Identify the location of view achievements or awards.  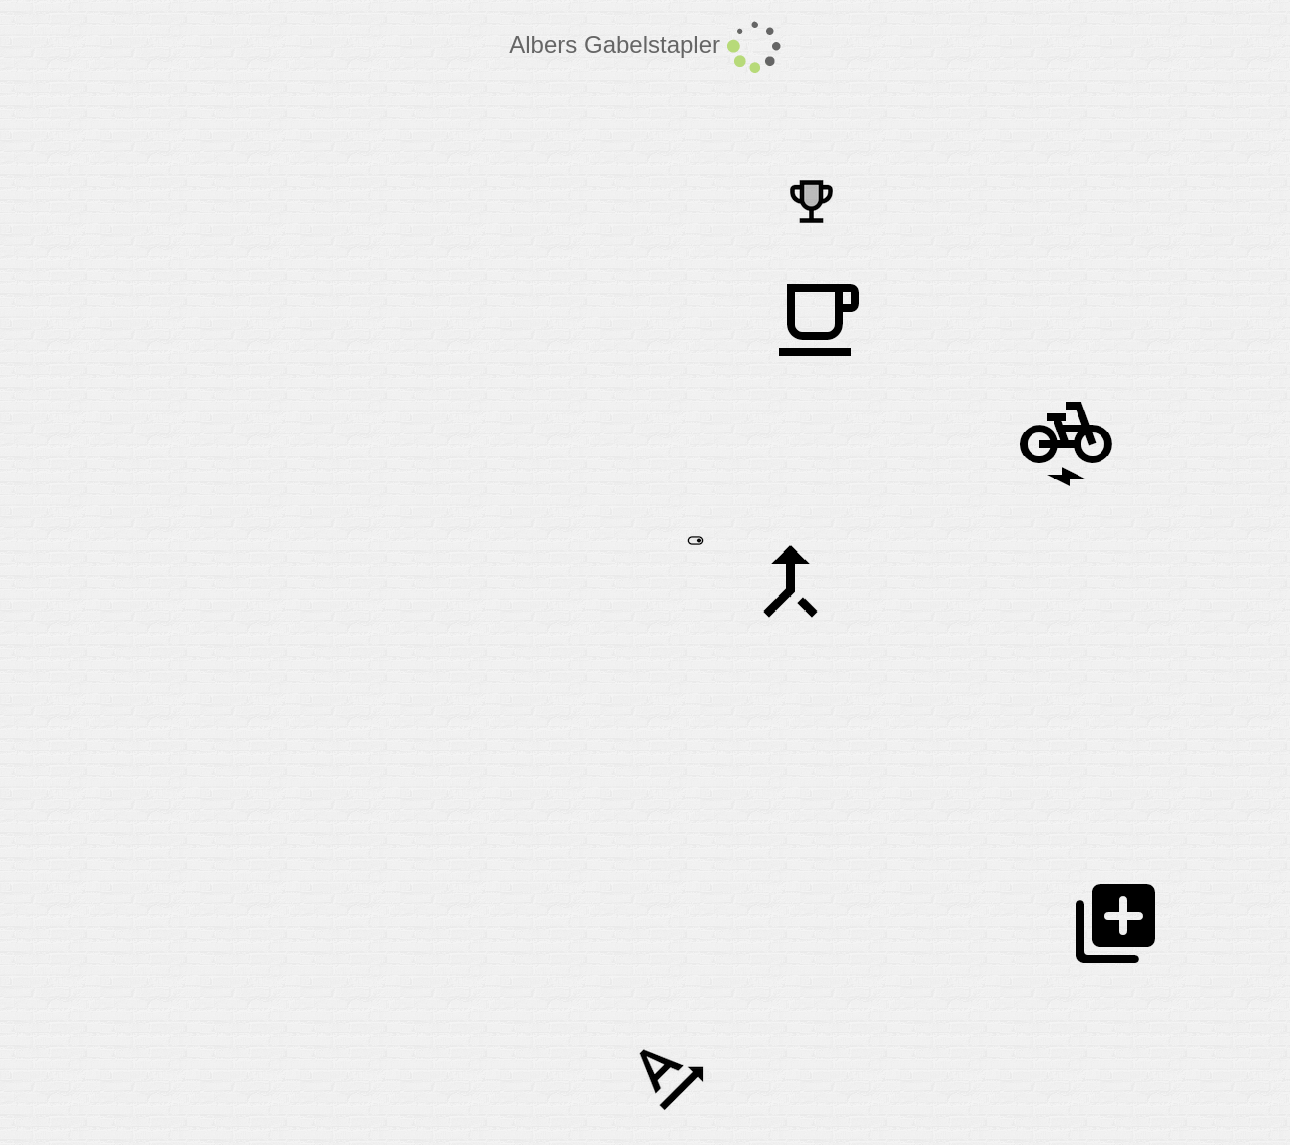
(811, 201).